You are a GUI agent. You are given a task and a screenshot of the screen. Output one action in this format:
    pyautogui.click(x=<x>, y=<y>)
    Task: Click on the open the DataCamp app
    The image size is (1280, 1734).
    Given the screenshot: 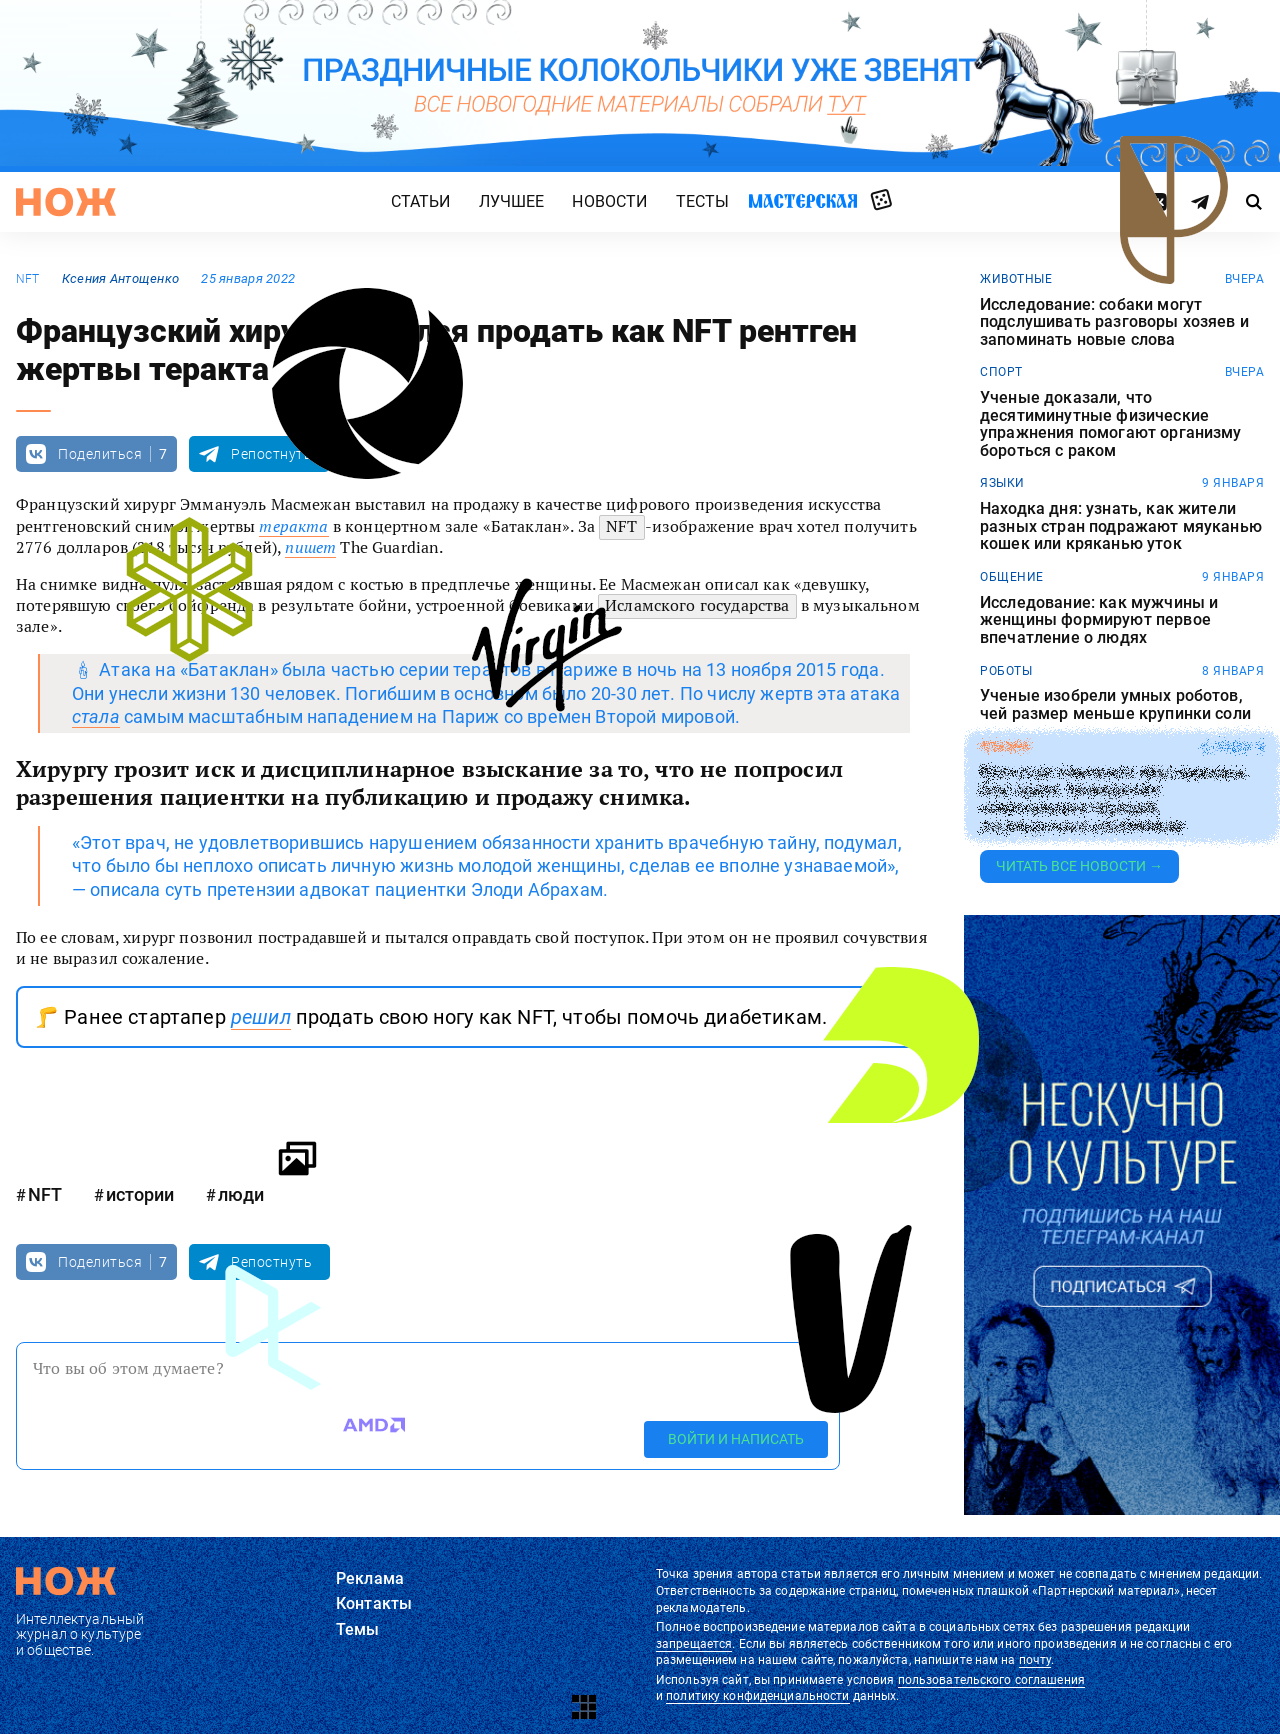 What is the action you would take?
    pyautogui.click(x=273, y=1327)
    